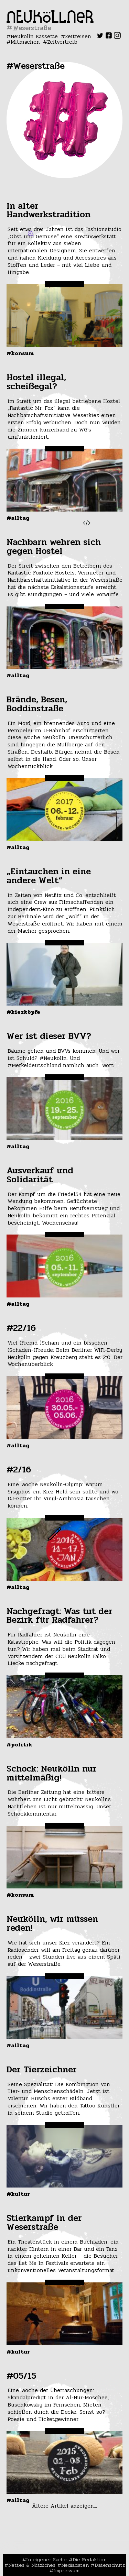 The height and width of the screenshot is (2576, 129). Describe the element at coordinates (54, 1534) in the screenshot. I see `edit content or text` at that location.